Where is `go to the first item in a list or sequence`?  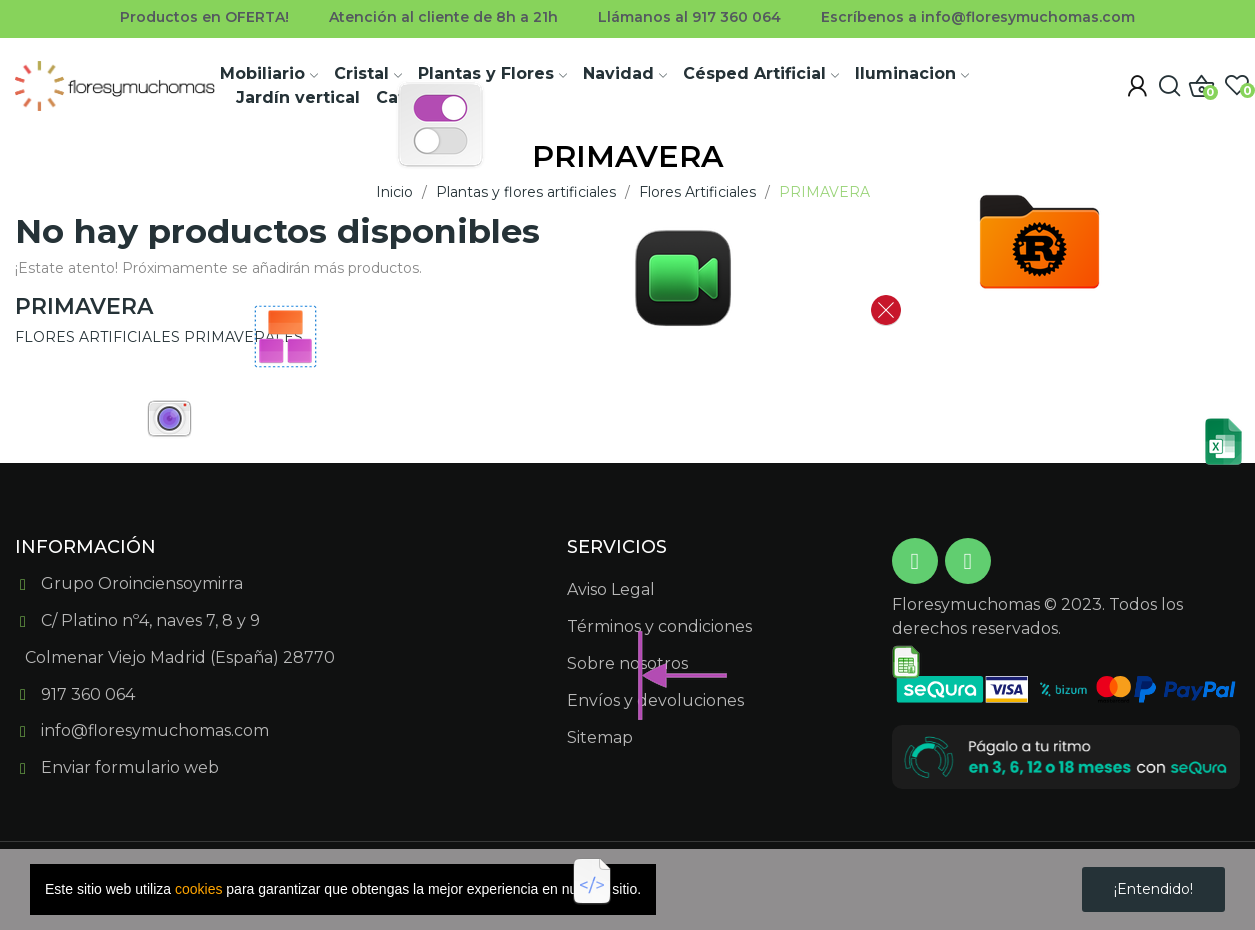 go to the first item in a list or sequence is located at coordinates (682, 675).